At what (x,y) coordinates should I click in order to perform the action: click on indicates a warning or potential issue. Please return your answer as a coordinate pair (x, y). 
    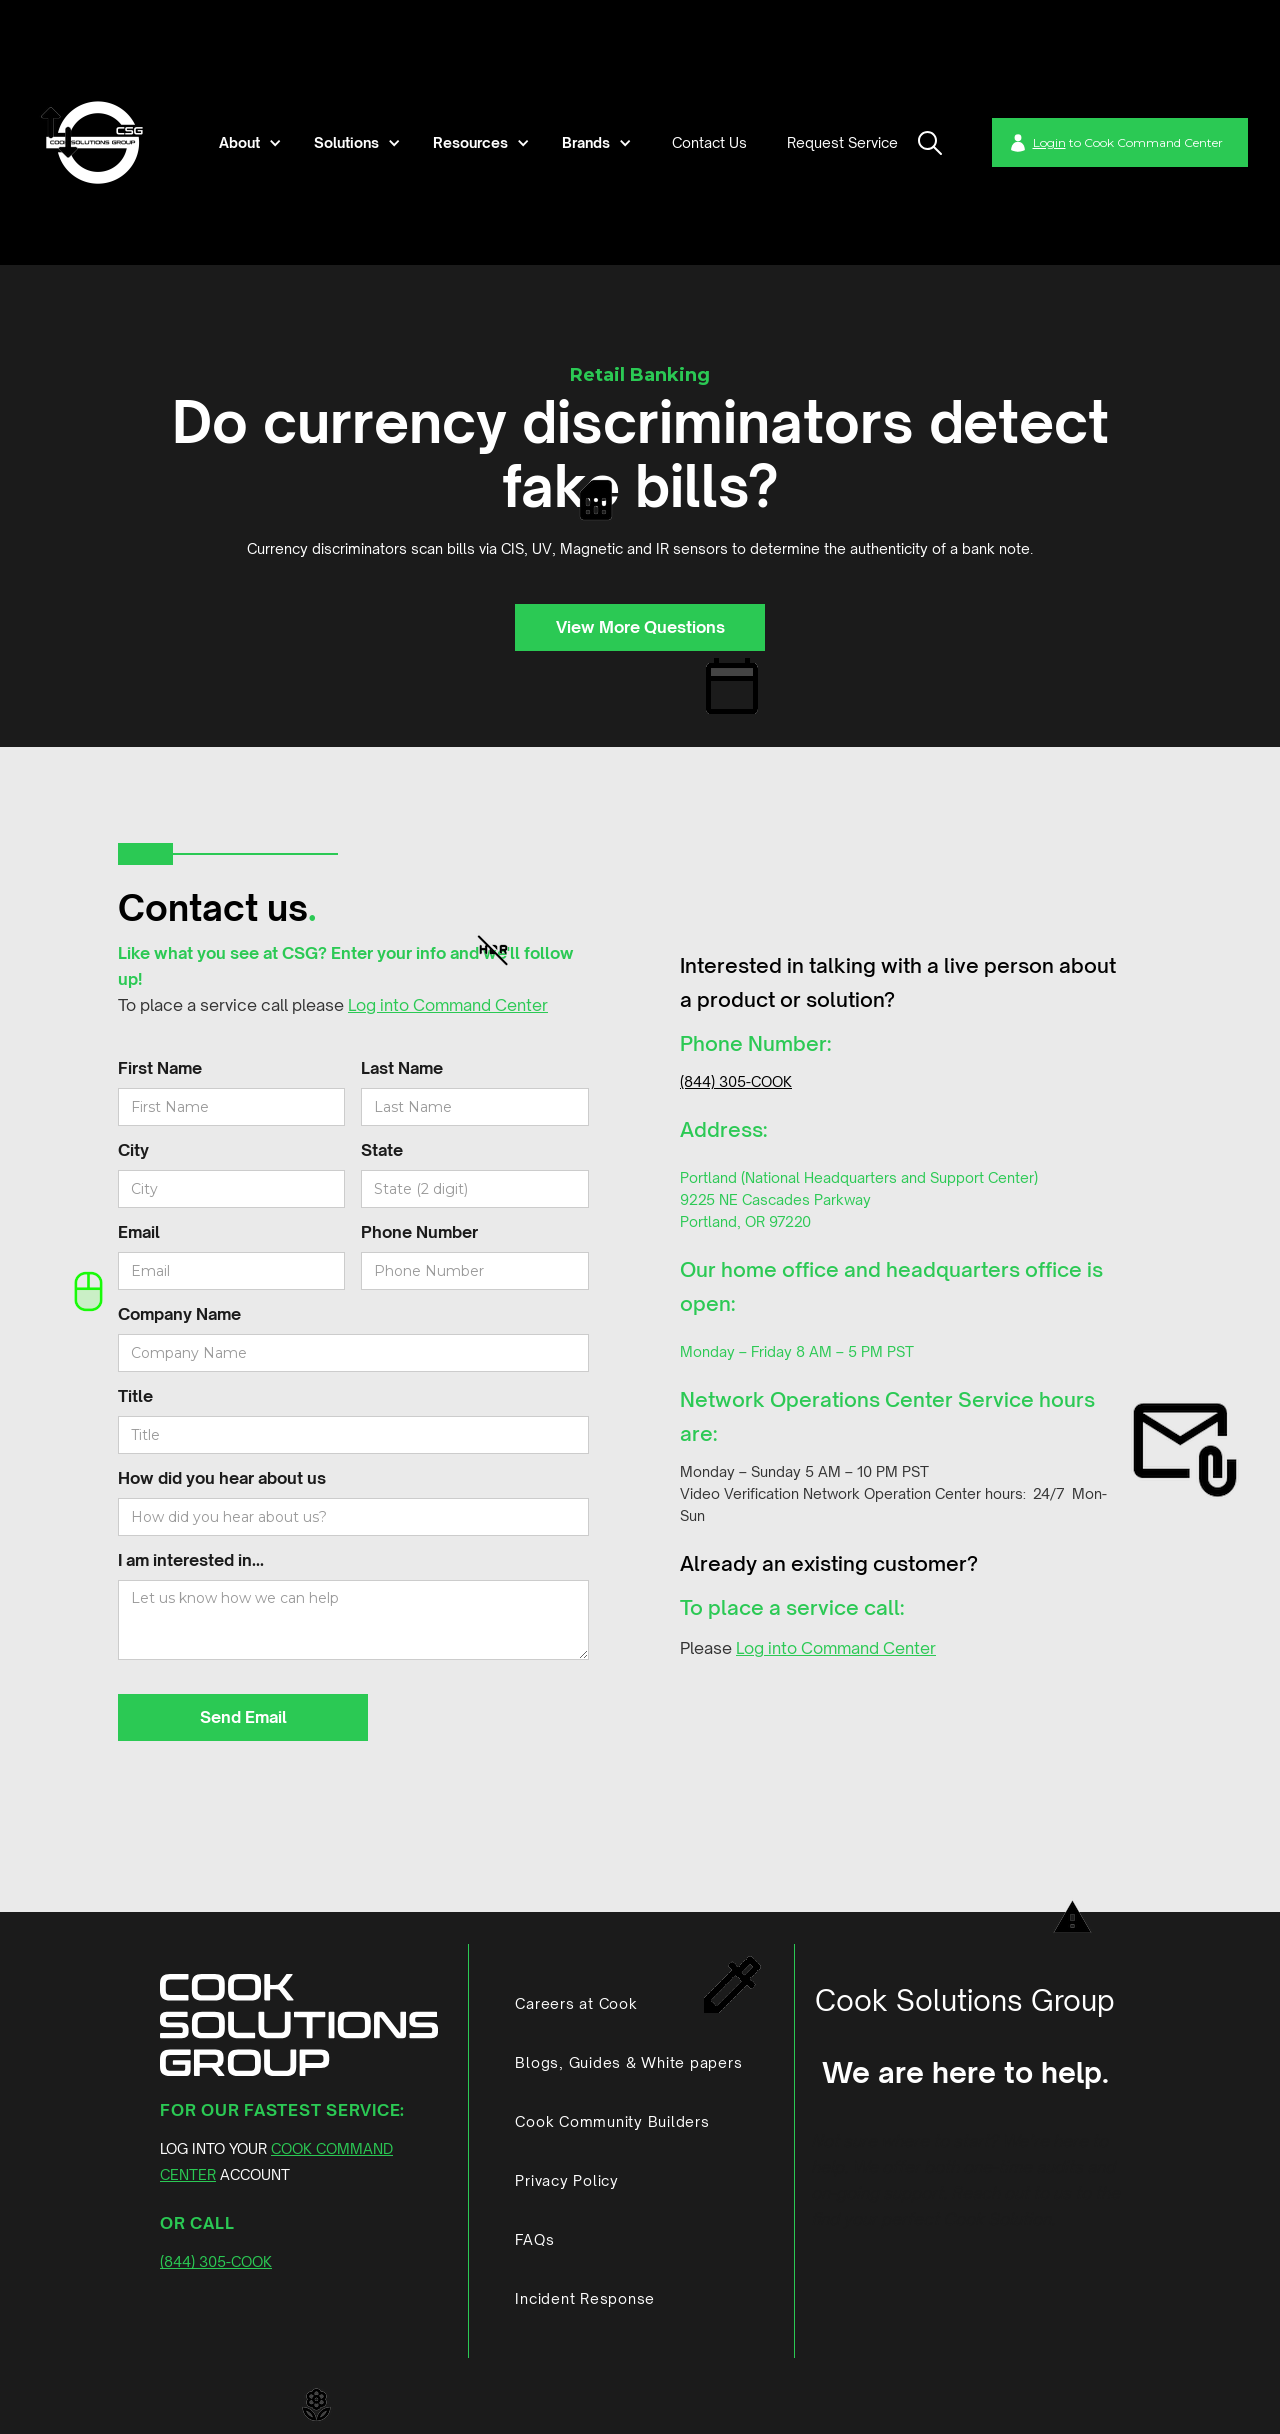
    Looking at the image, I should click on (1072, 1917).